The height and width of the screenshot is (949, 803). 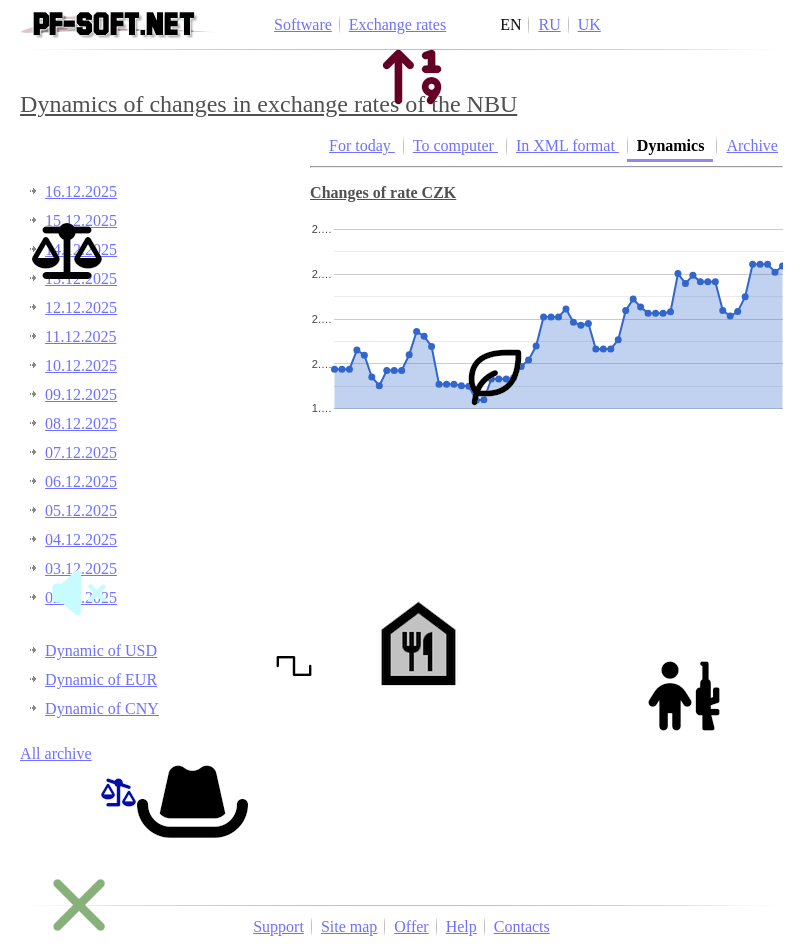 What do you see at coordinates (418, 643) in the screenshot?
I see `find nearby food banks or food assistance locations` at bounding box center [418, 643].